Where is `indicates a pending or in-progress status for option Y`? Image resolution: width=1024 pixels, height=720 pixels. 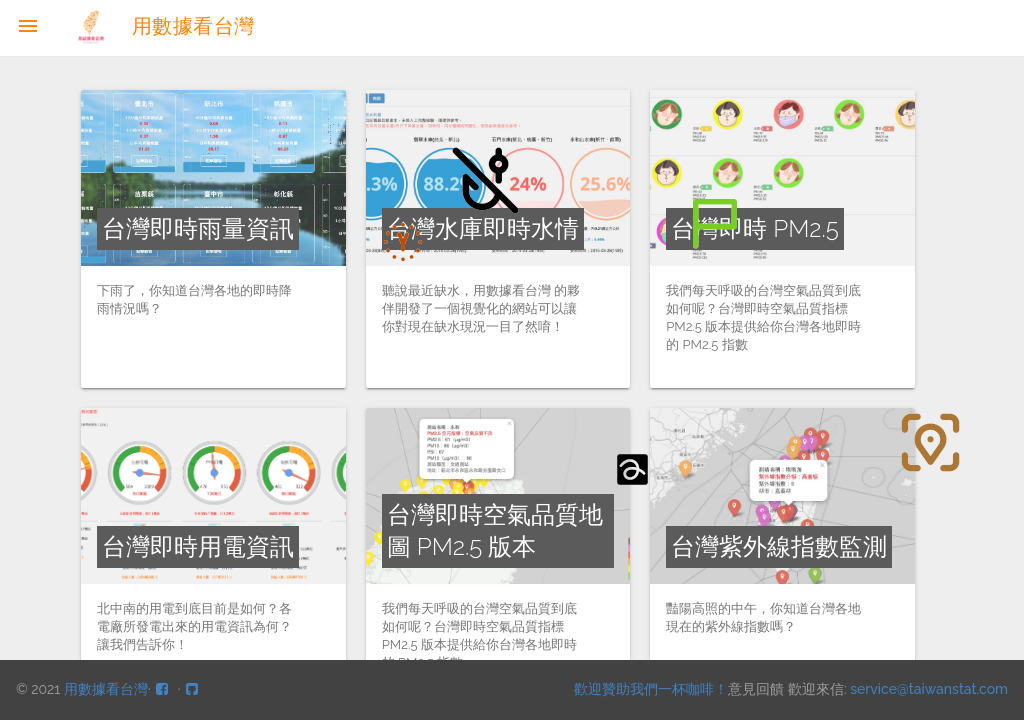
indicates a pending or in-progress status for option Y is located at coordinates (403, 242).